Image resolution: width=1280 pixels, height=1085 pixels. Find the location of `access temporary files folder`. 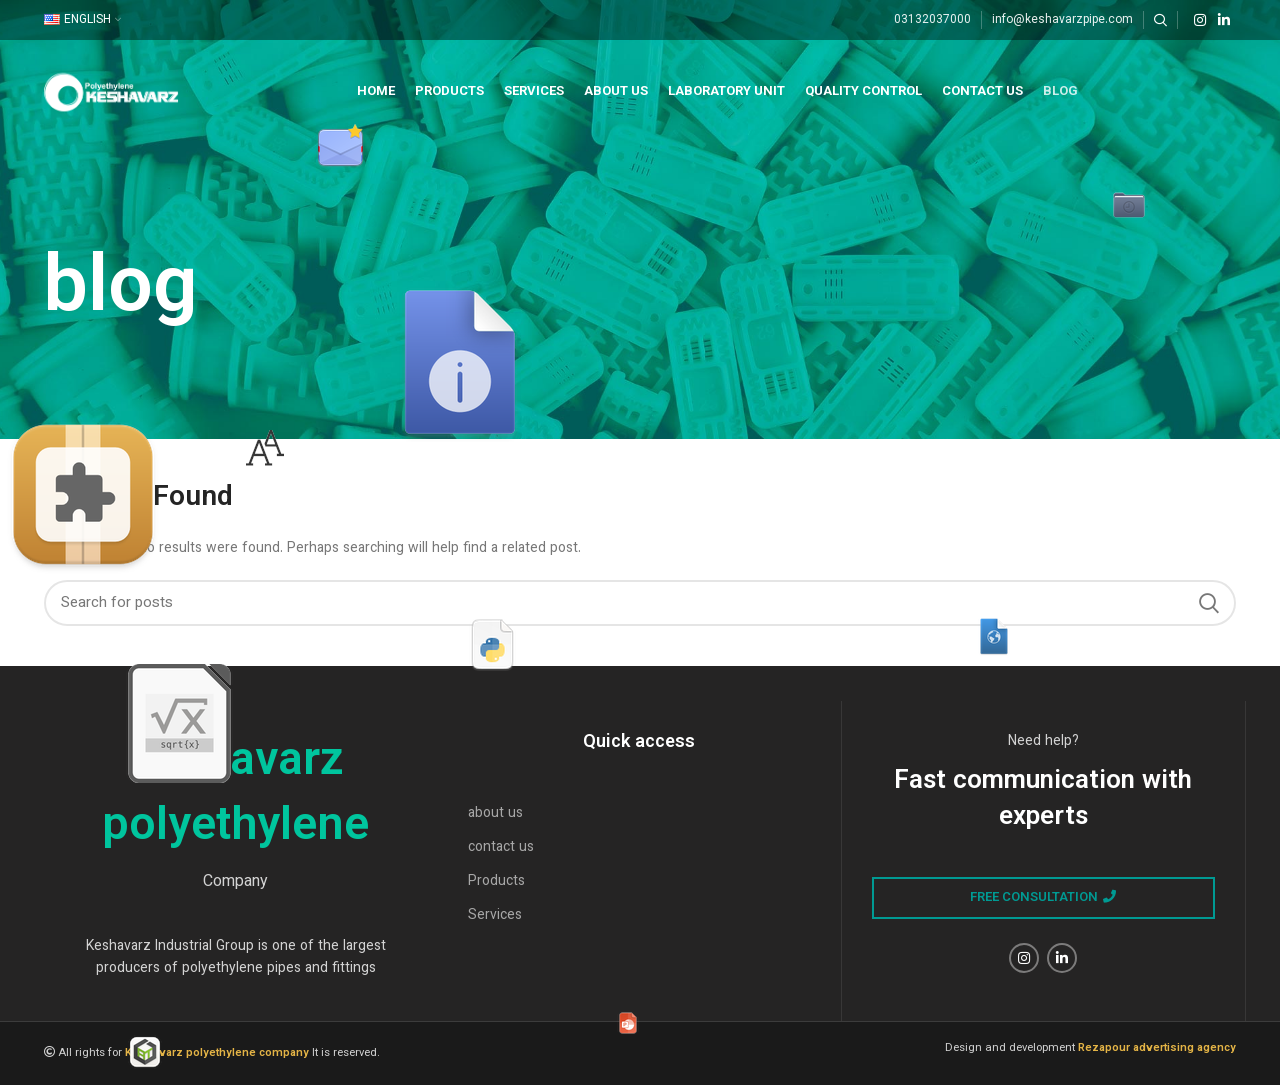

access temporary files folder is located at coordinates (1129, 205).